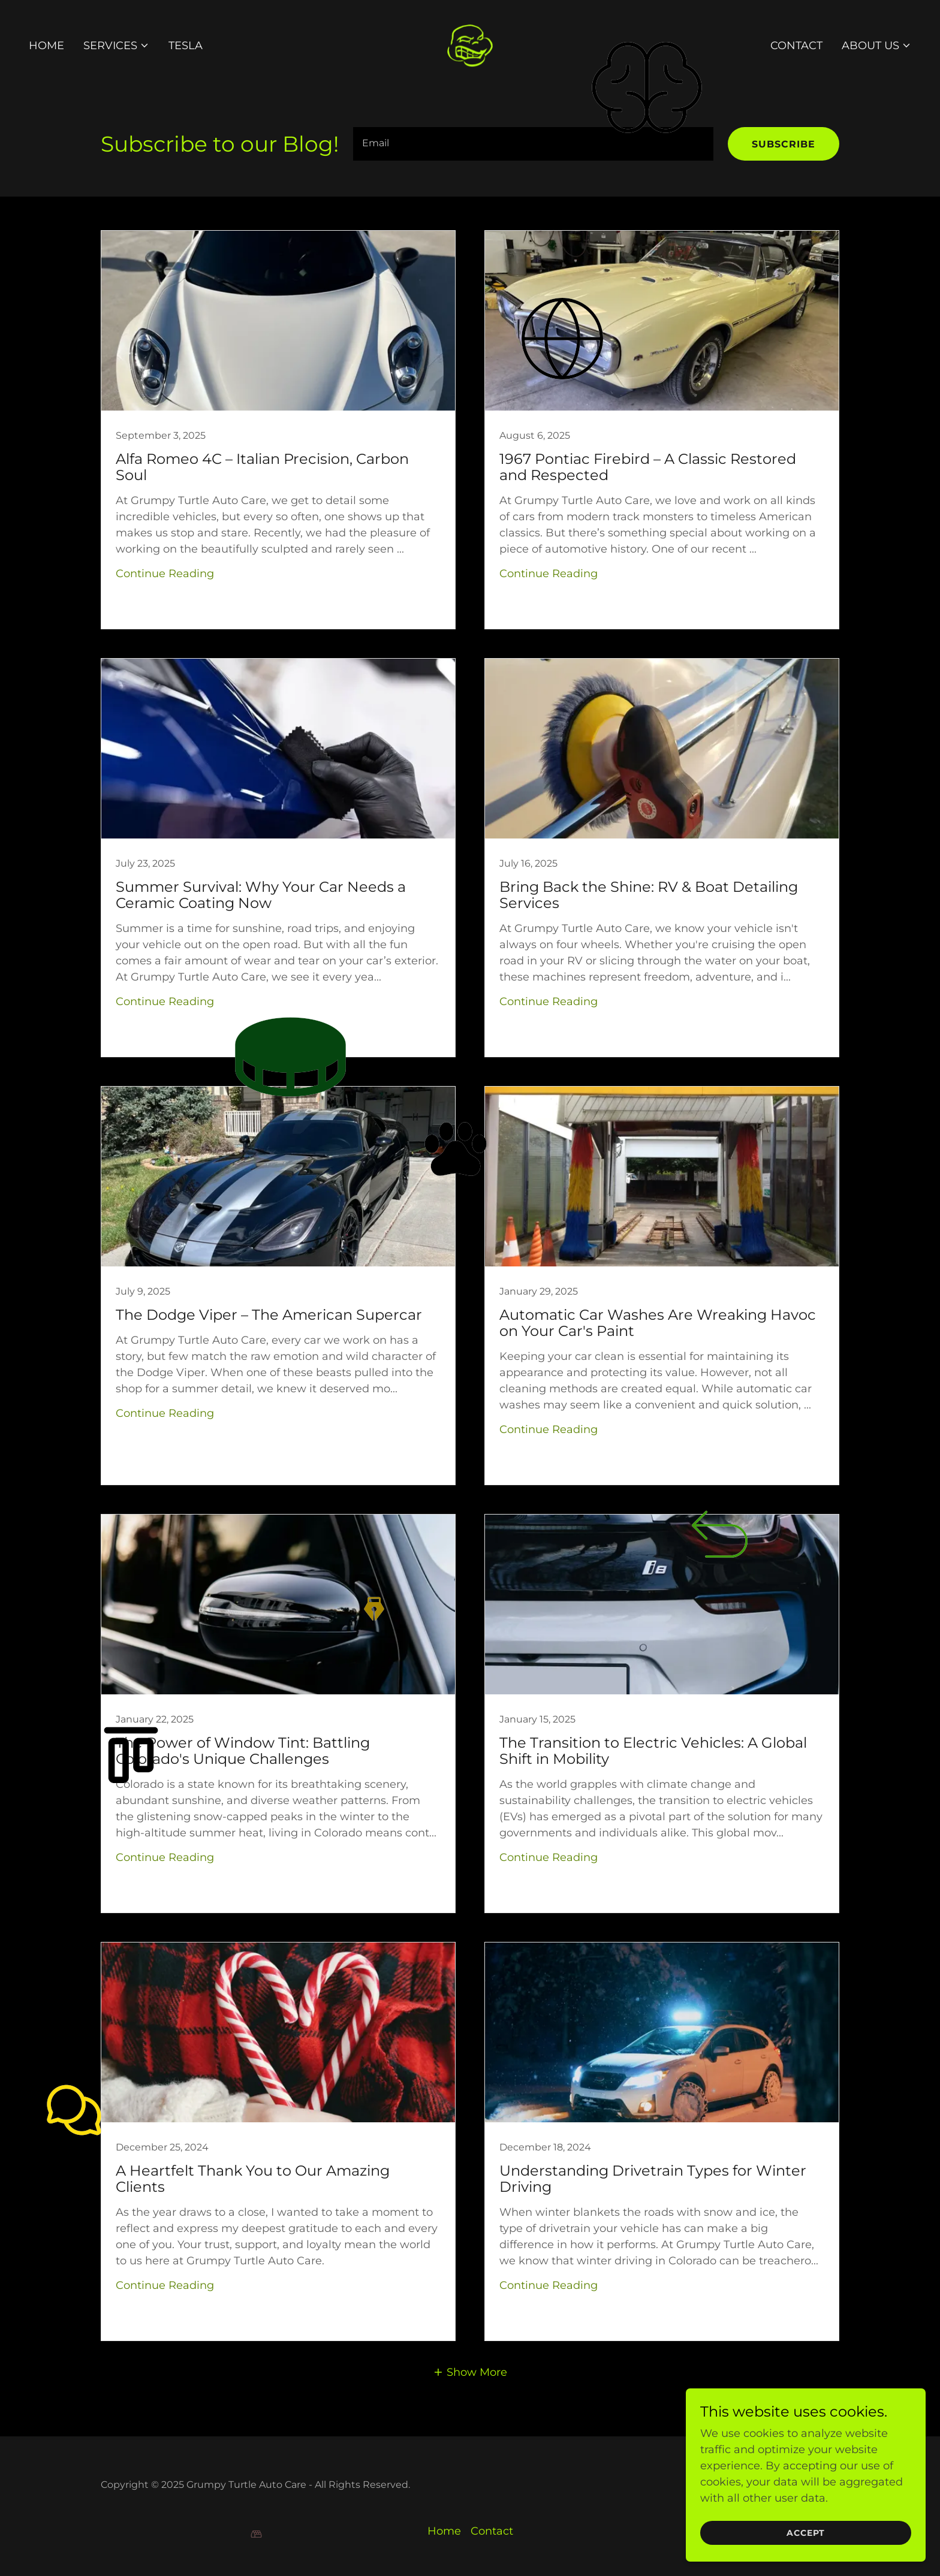  Describe the element at coordinates (719, 1536) in the screenshot. I see `undo previous action` at that location.